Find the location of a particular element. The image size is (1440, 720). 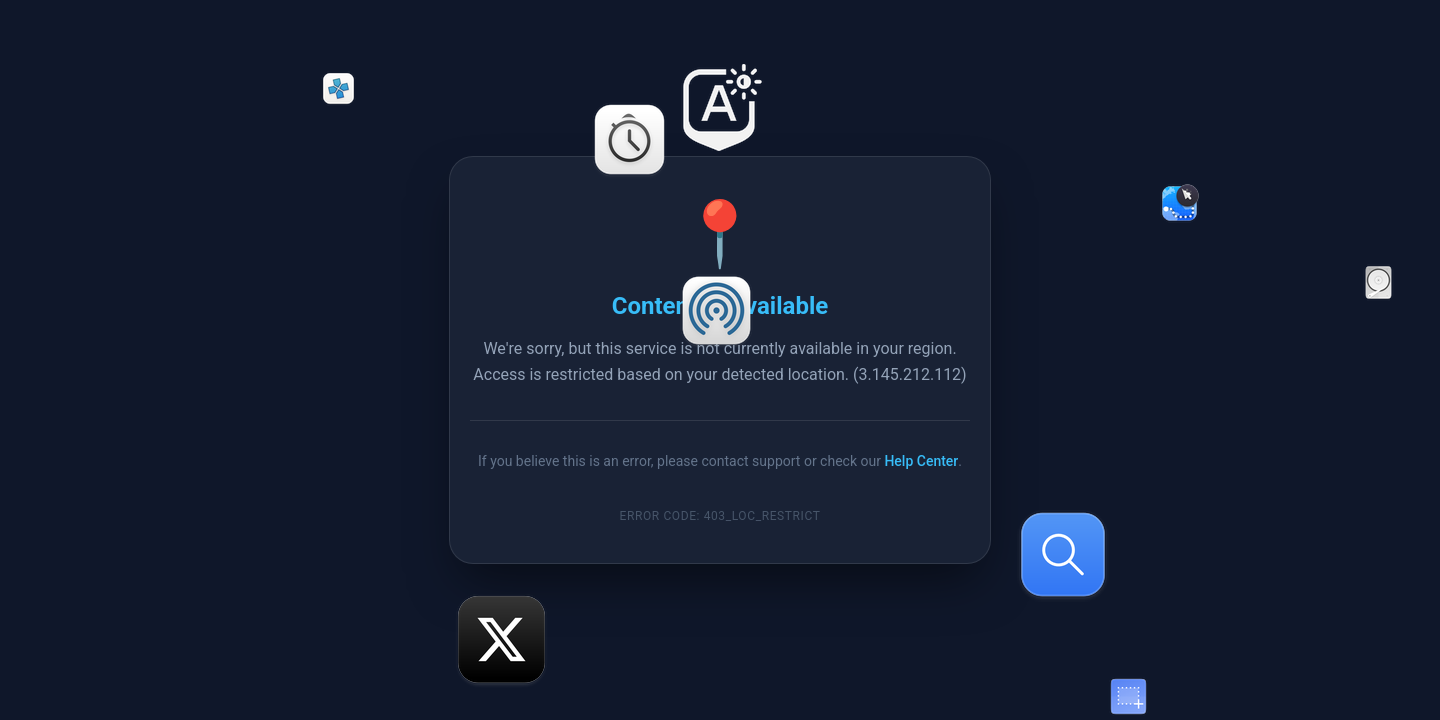

adjust keyboard backlight brightness is located at coordinates (722, 107).